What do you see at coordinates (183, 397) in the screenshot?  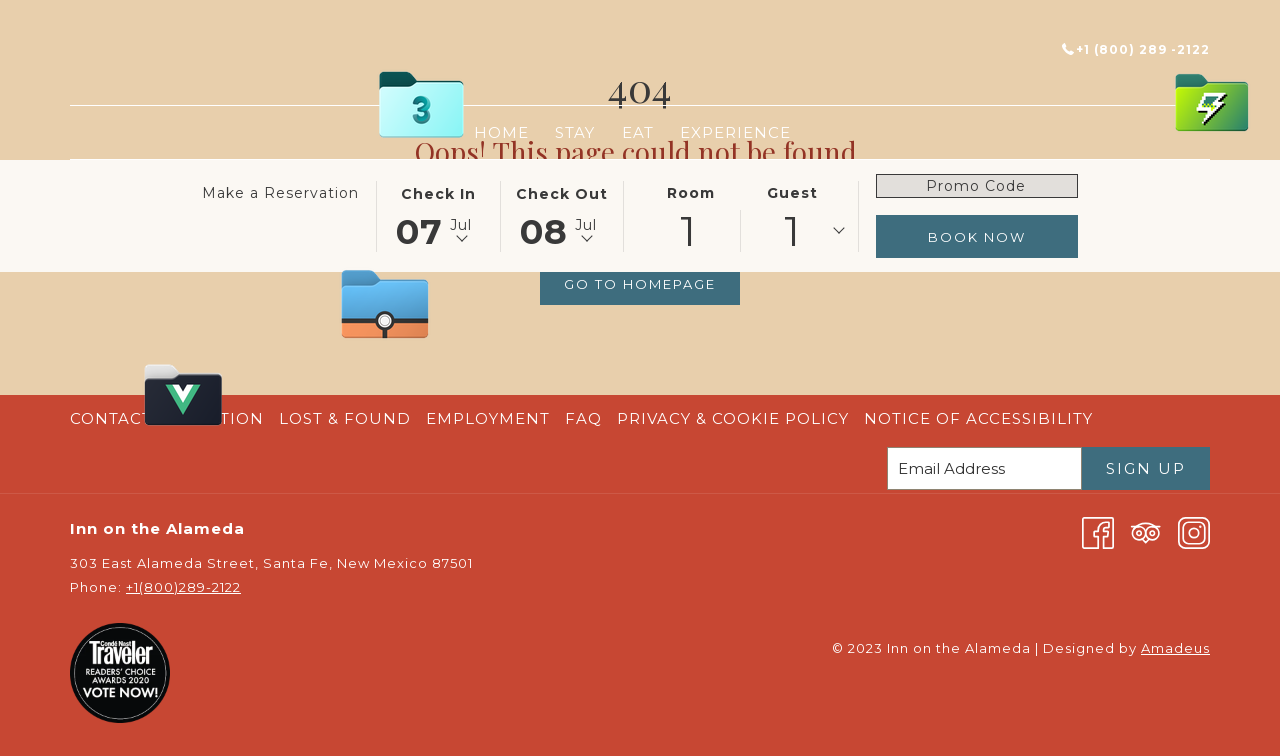 I see `open folder containing vue.js project files` at bounding box center [183, 397].